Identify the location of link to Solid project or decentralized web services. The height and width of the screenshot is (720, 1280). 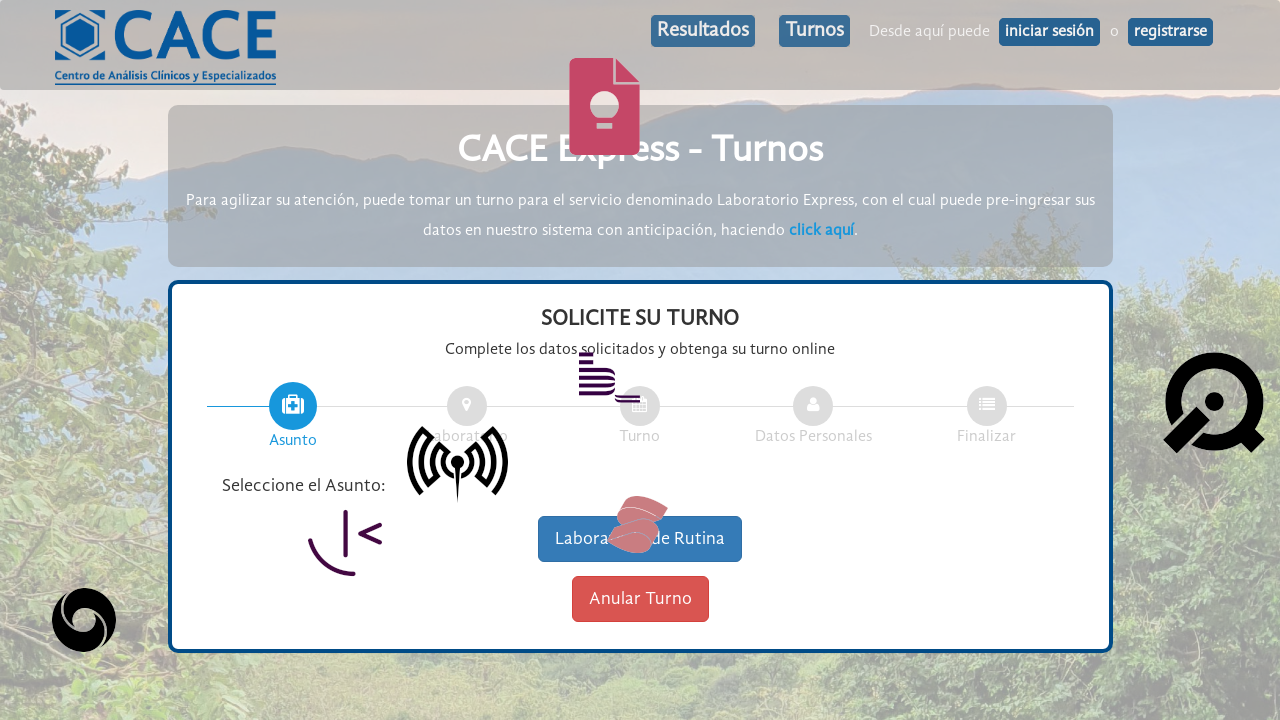
(637, 524).